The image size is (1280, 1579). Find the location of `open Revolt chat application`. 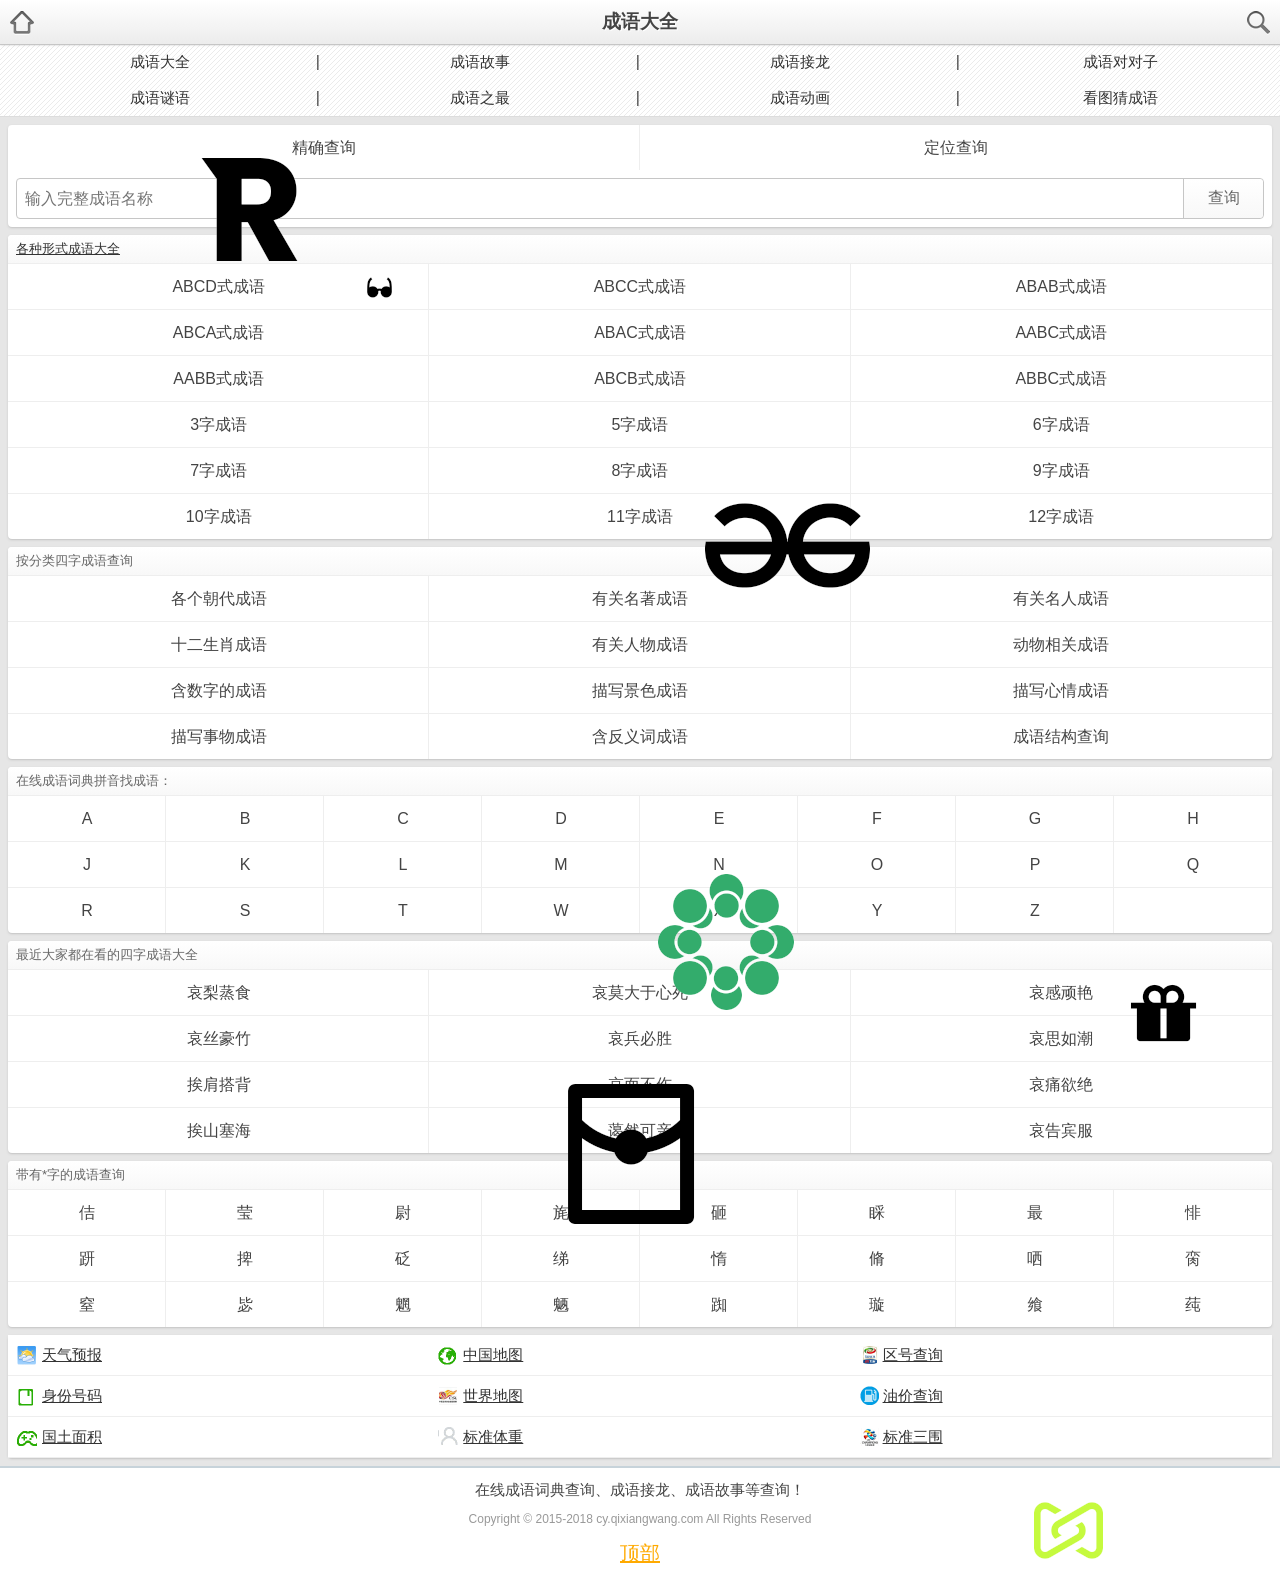

open Revolt chat application is located at coordinates (249, 209).